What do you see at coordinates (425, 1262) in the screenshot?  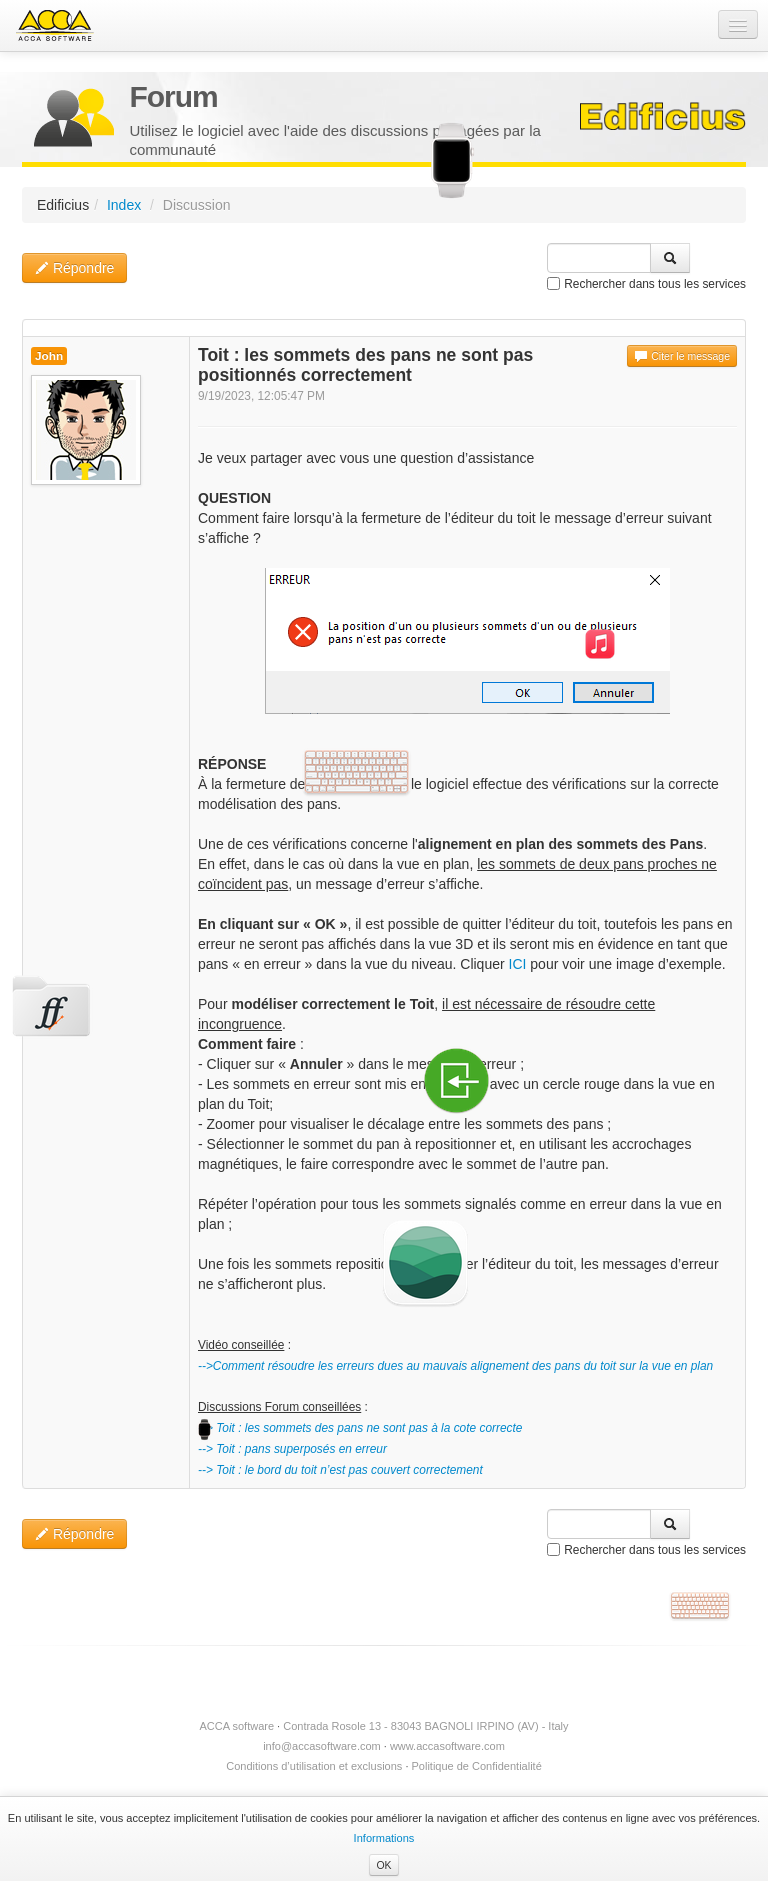 I see `open Flow app for focus or productivity sessions` at bounding box center [425, 1262].